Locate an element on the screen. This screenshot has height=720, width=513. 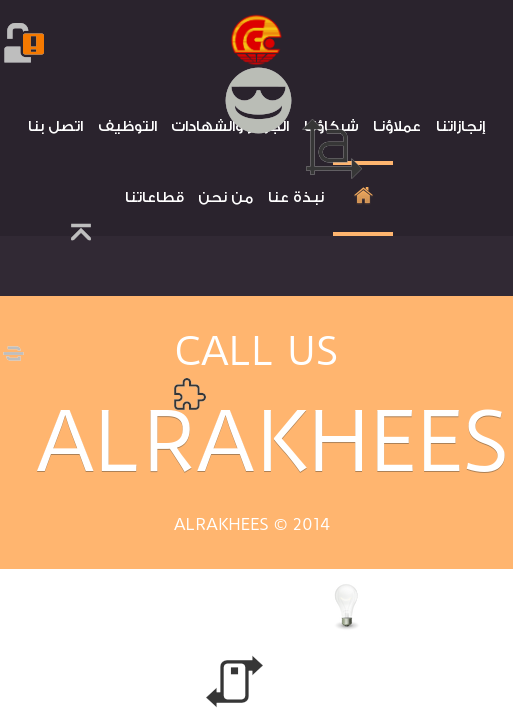
react with a cool or confident emoji is located at coordinates (258, 100).